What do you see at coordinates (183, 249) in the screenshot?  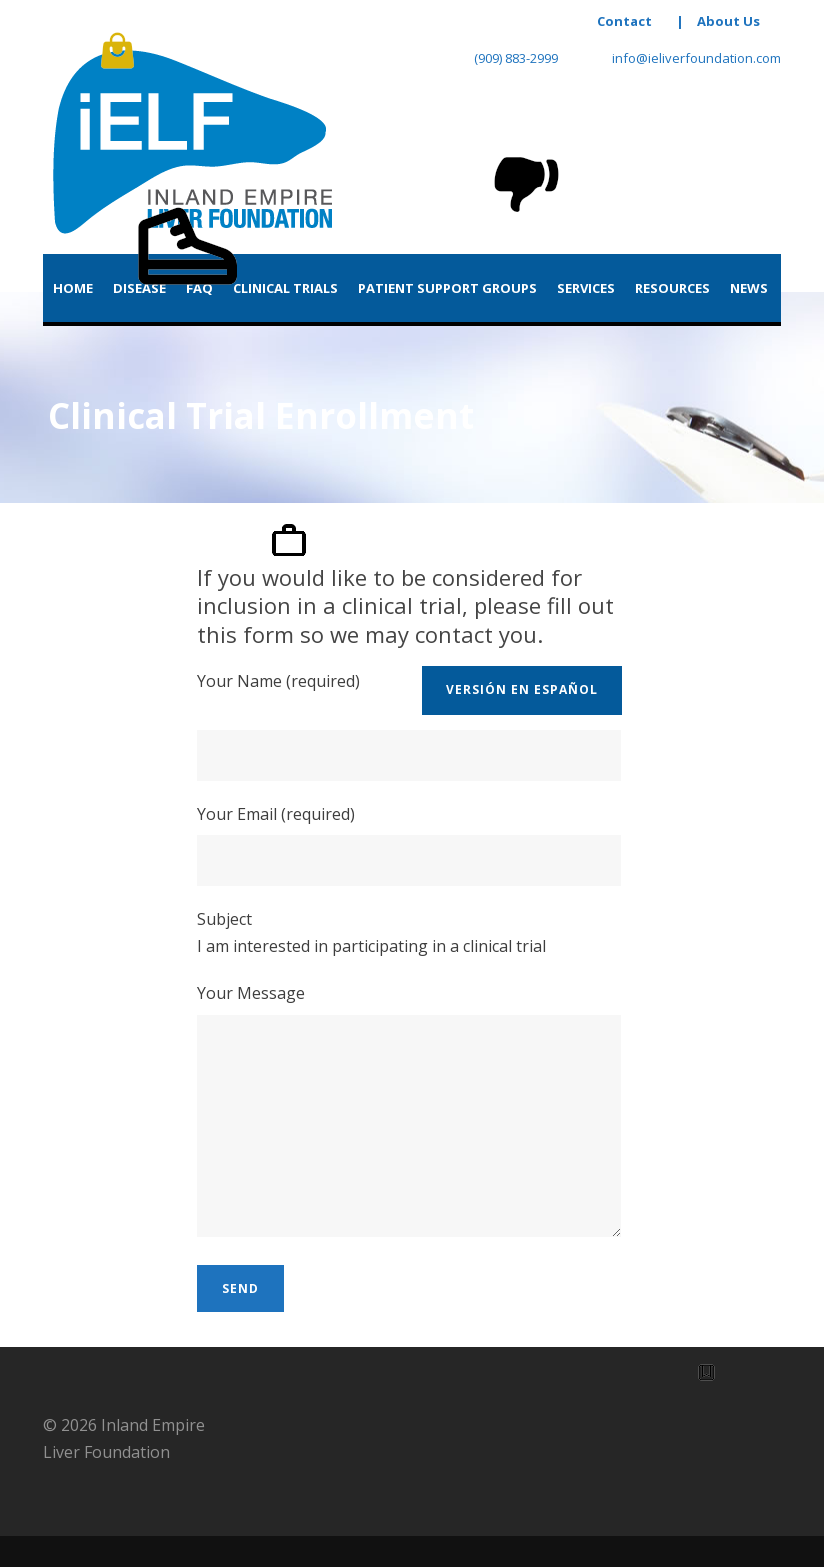 I see `access footwear or shoe category` at bounding box center [183, 249].